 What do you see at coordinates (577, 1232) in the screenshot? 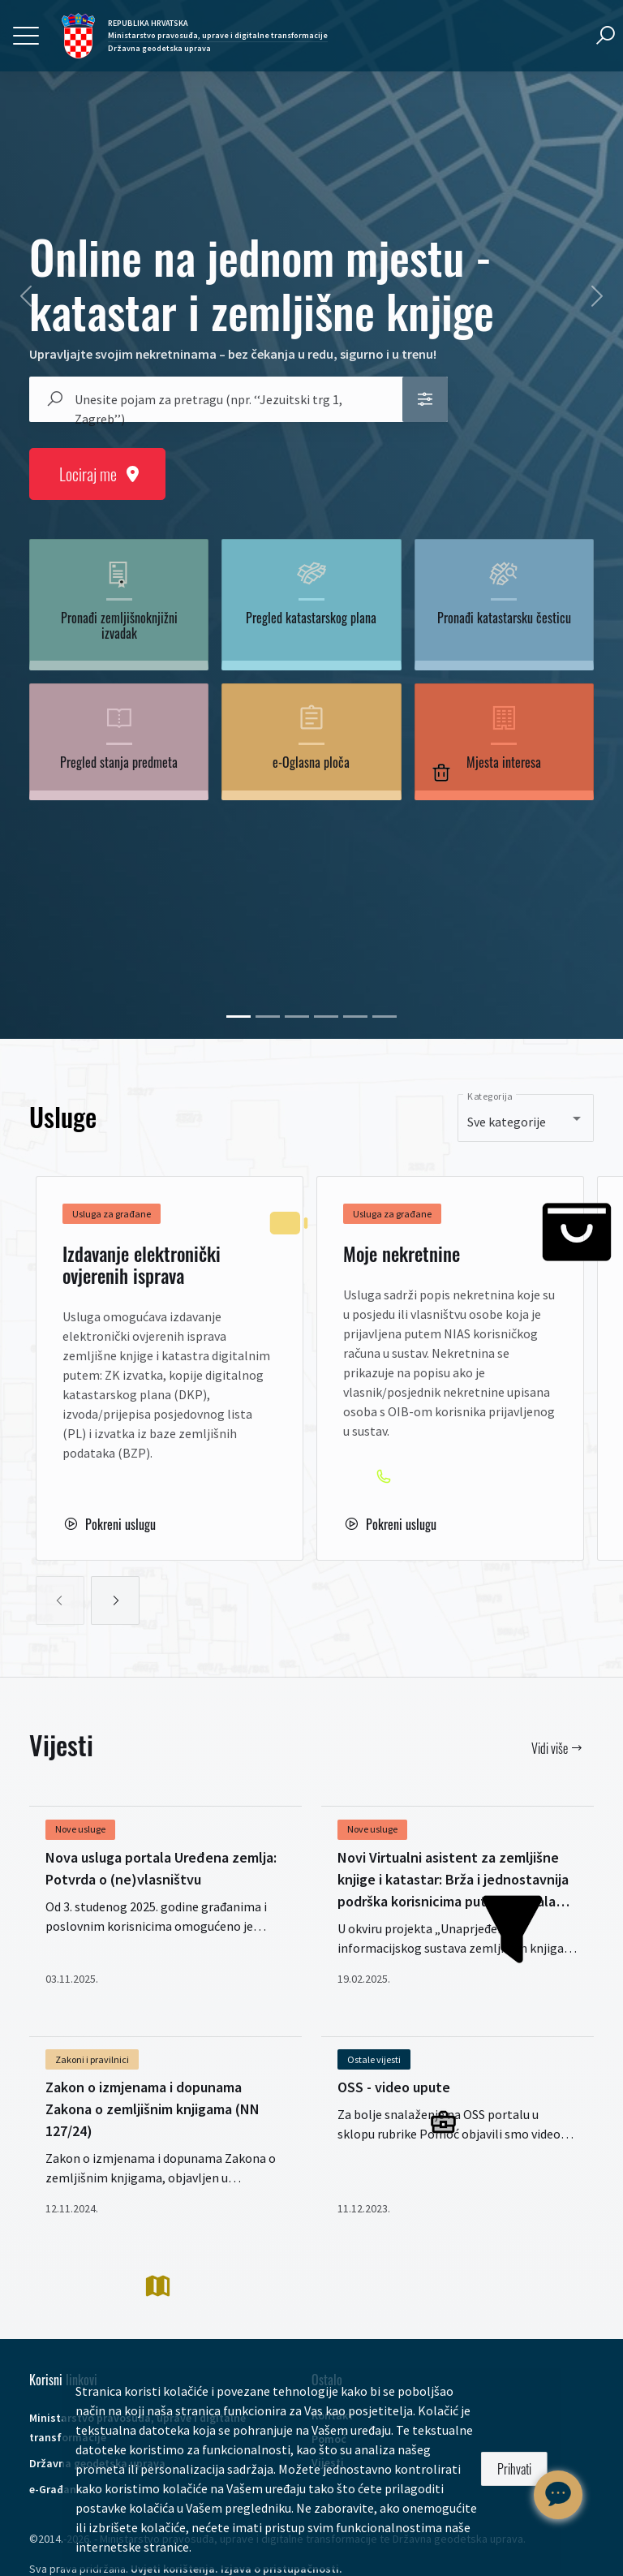
I see `view your shopping cart` at bounding box center [577, 1232].